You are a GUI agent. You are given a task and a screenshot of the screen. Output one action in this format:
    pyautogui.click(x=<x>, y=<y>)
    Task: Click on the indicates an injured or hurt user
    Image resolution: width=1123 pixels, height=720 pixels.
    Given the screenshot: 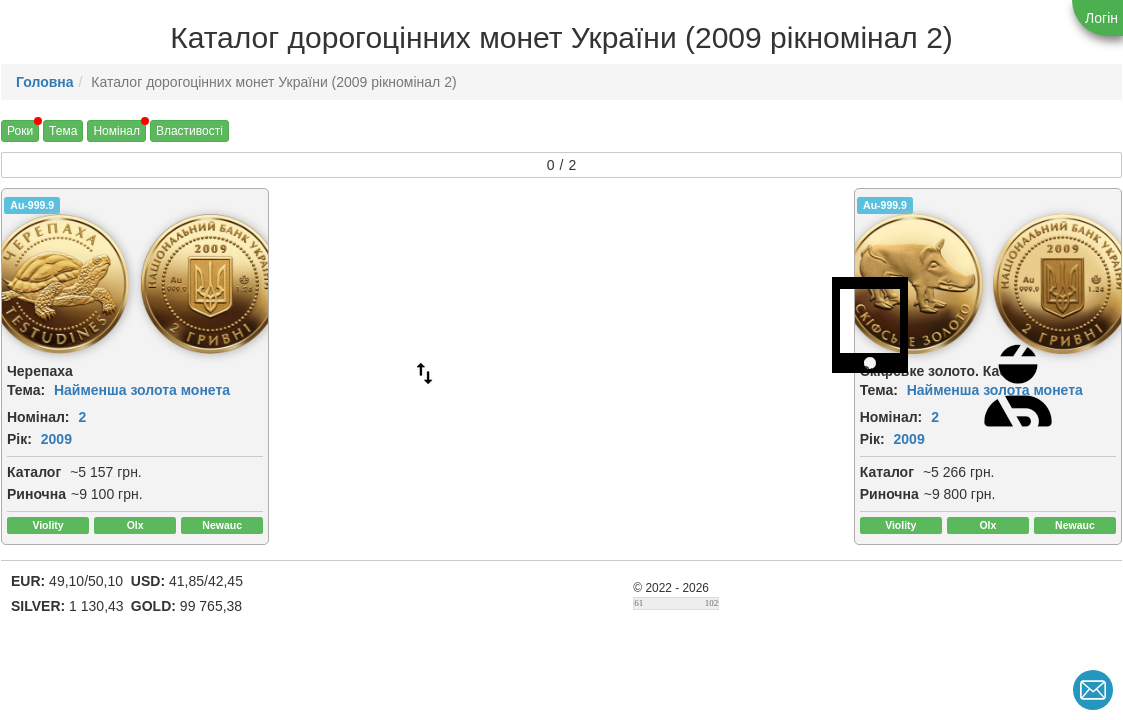 What is the action you would take?
    pyautogui.click(x=1018, y=385)
    